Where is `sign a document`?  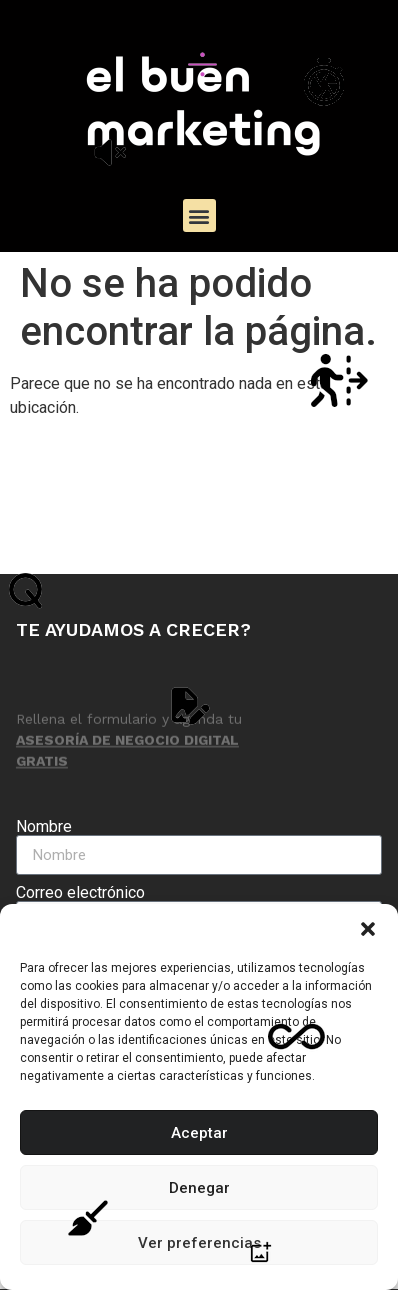 sign a document is located at coordinates (189, 705).